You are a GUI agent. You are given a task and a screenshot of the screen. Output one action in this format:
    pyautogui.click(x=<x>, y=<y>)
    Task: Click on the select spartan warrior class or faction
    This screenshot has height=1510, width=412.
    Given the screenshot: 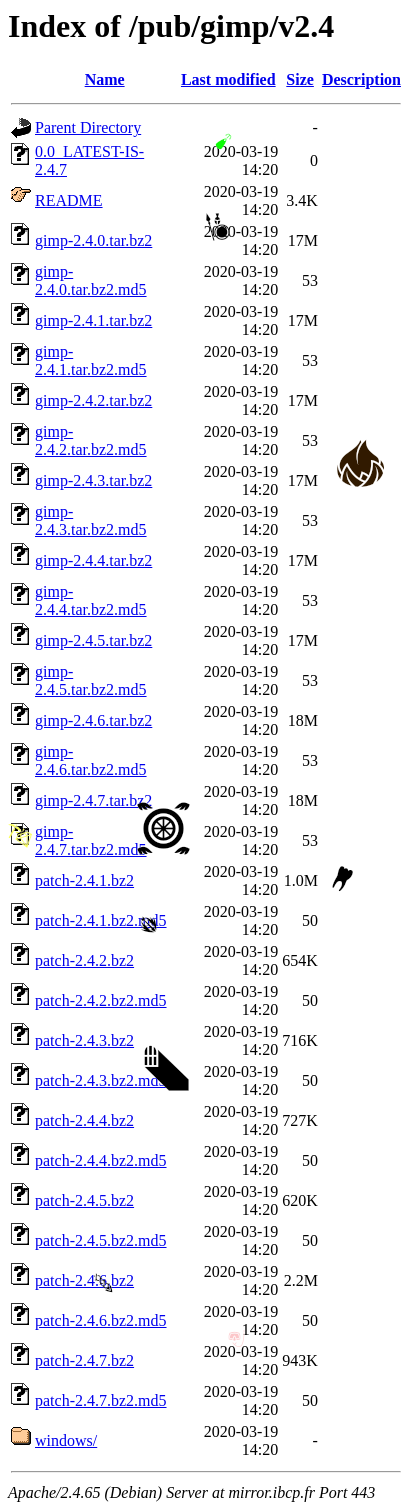 What is the action you would take?
    pyautogui.click(x=216, y=226)
    